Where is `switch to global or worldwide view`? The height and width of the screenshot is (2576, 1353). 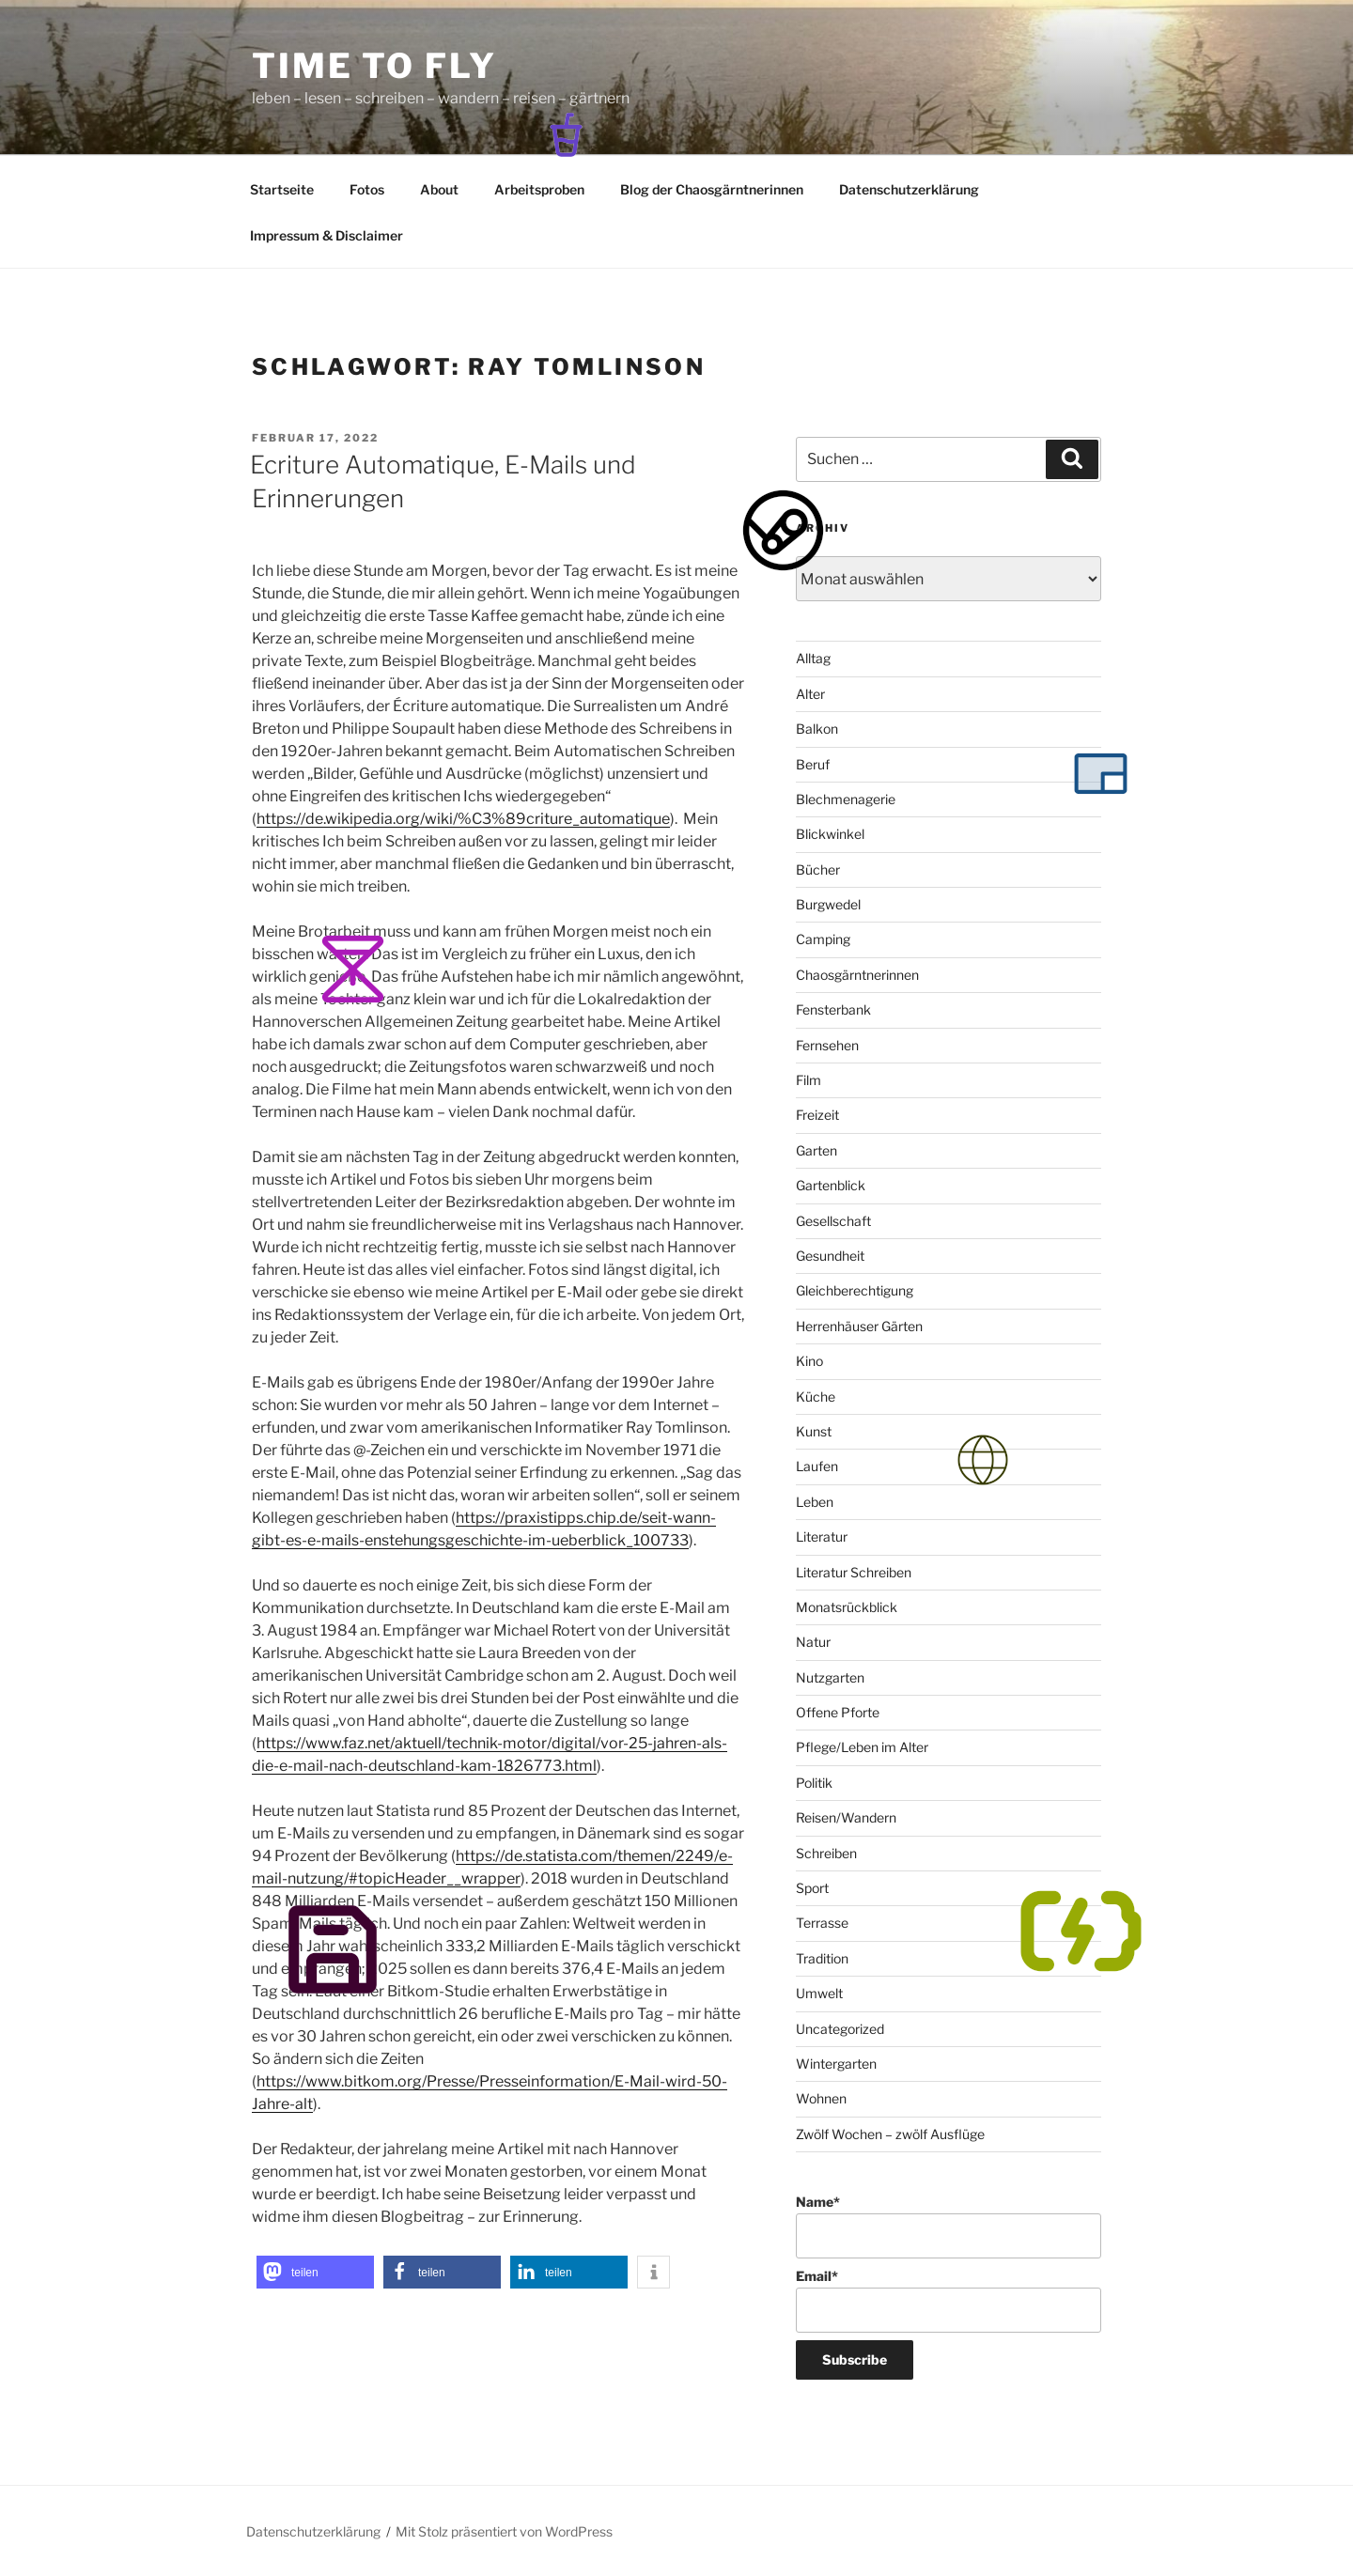 switch to global or worldwide view is located at coordinates (983, 1460).